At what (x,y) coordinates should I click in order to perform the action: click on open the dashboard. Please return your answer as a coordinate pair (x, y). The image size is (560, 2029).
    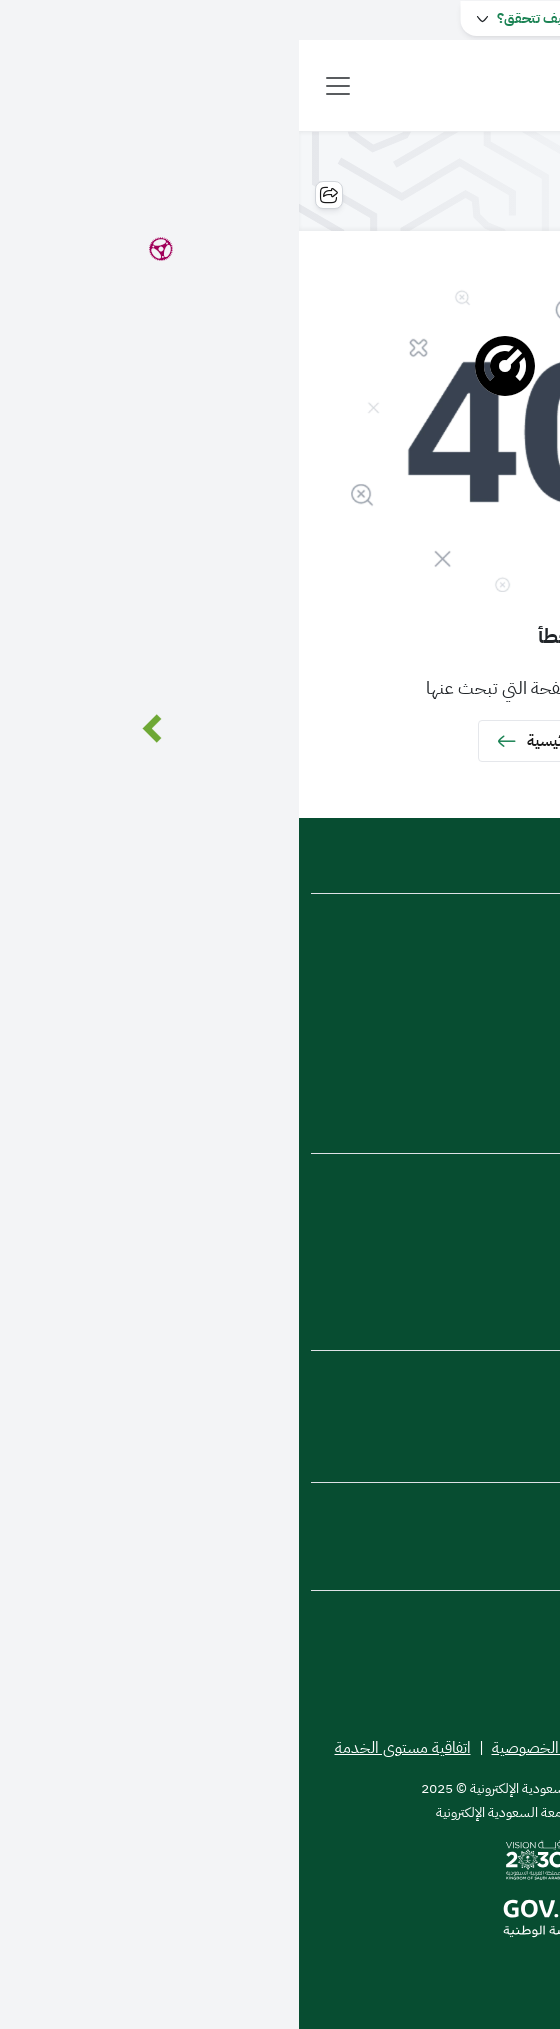
    Looking at the image, I should click on (505, 366).